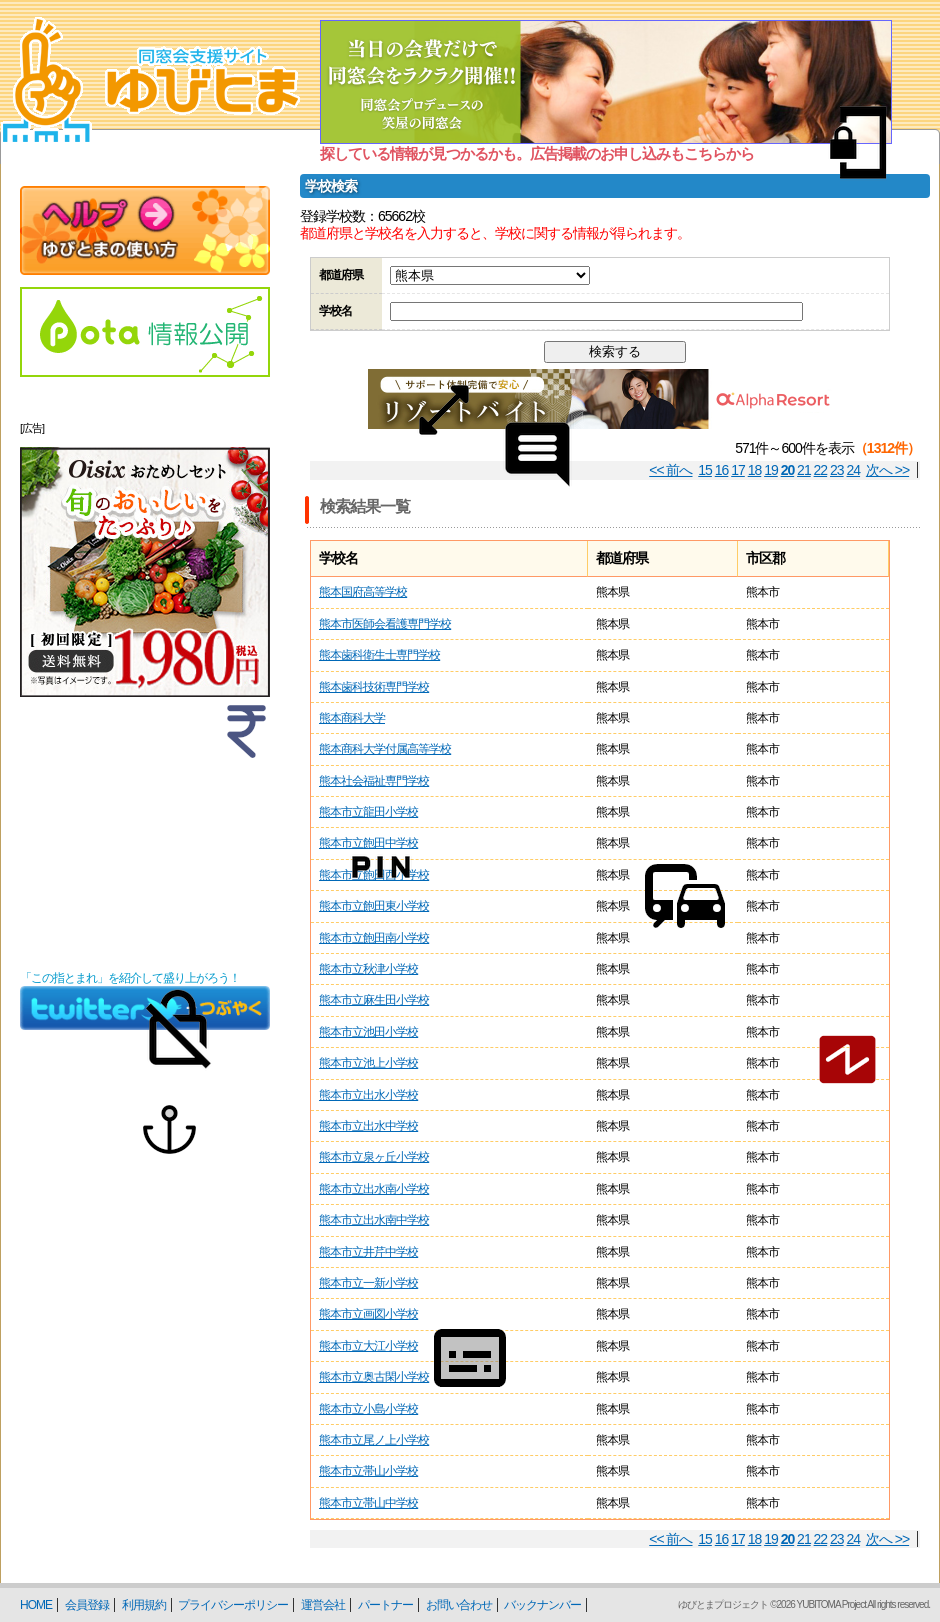 The image size is (940, 1622). I want to click on expand to full screen, so click(444, 410).